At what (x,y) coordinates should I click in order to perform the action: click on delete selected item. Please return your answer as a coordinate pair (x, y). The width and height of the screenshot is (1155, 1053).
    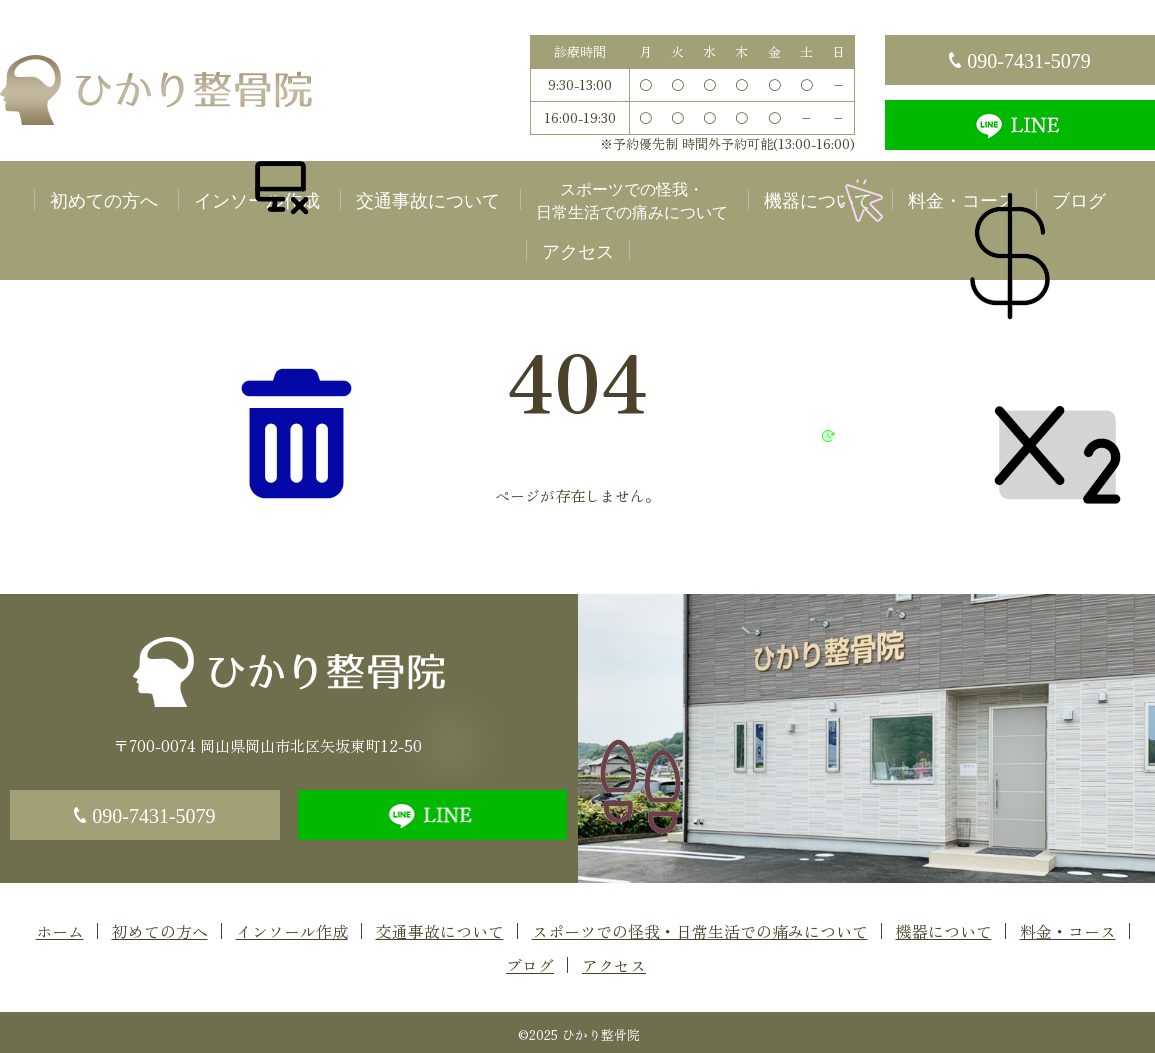
    Looking at the image, I should click on (296, 435).